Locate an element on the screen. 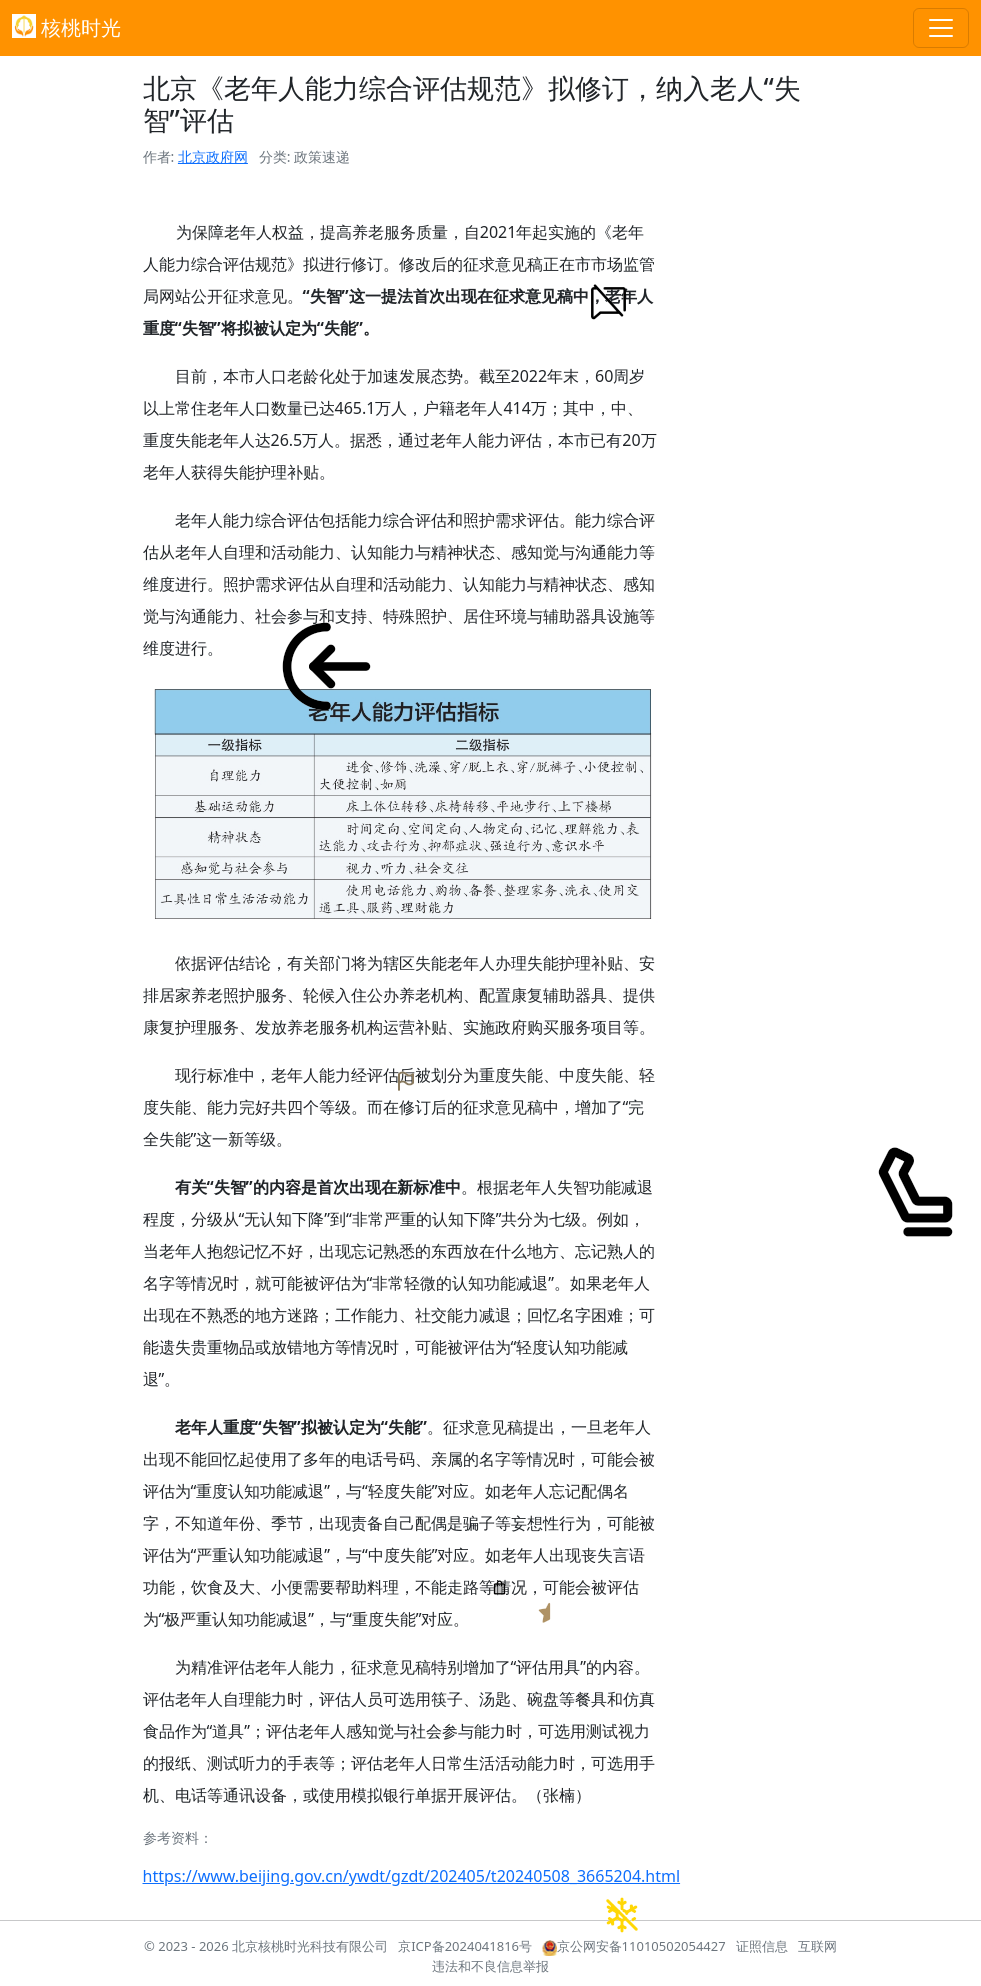 This screenshot has height=1986, width=981. flag or bookmark an item for later is located at coordinates (406, 1081).